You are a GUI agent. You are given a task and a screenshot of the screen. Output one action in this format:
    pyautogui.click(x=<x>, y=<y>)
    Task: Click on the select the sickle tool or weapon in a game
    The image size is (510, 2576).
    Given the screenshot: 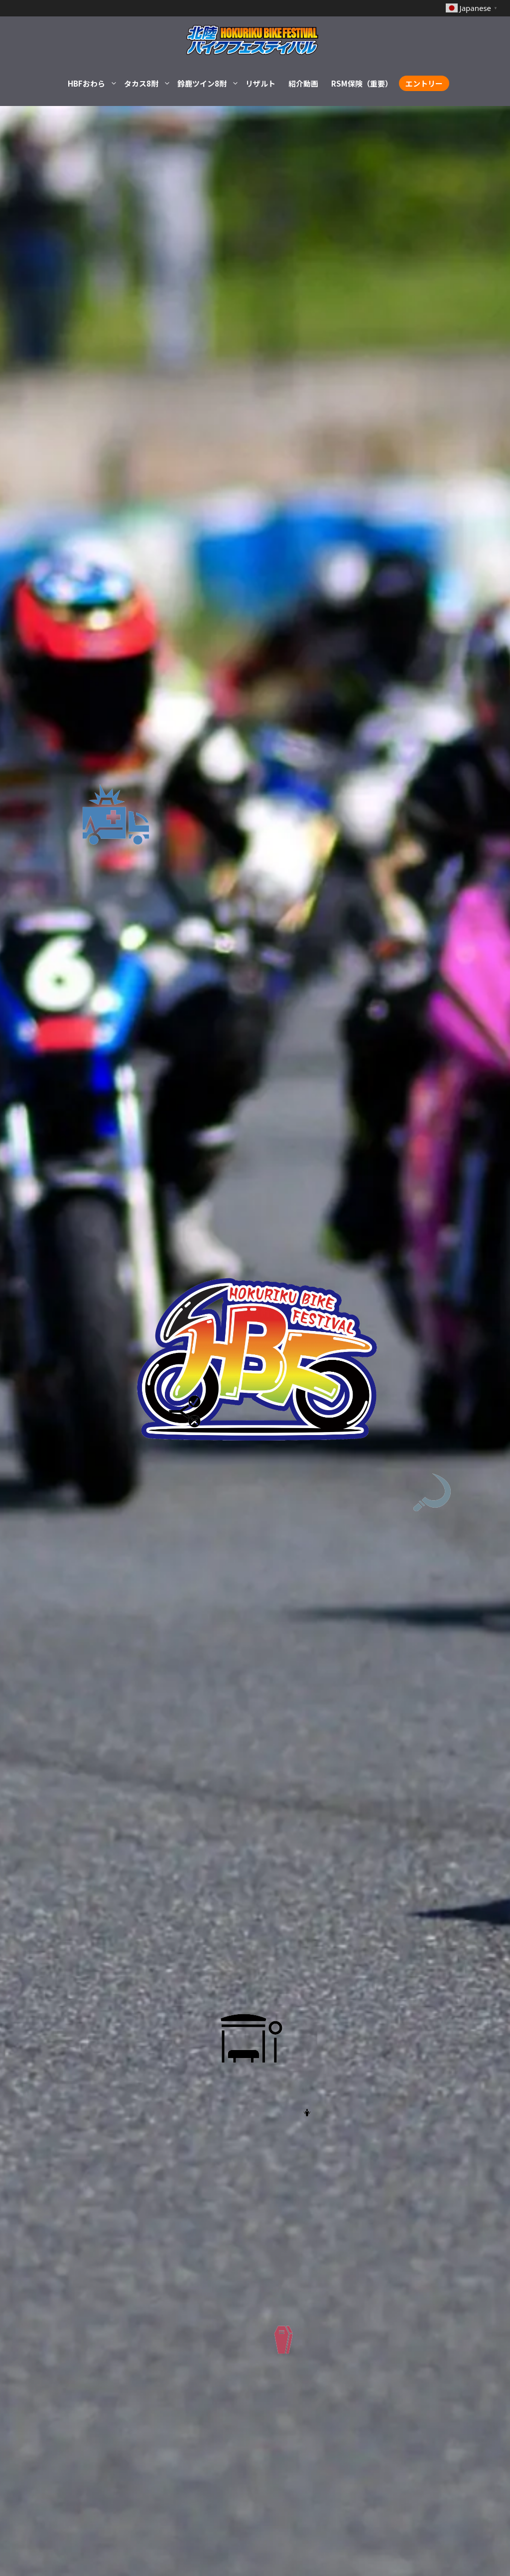 What is the action you would take?
    pyautogui.click(x=432, y=1492)
    